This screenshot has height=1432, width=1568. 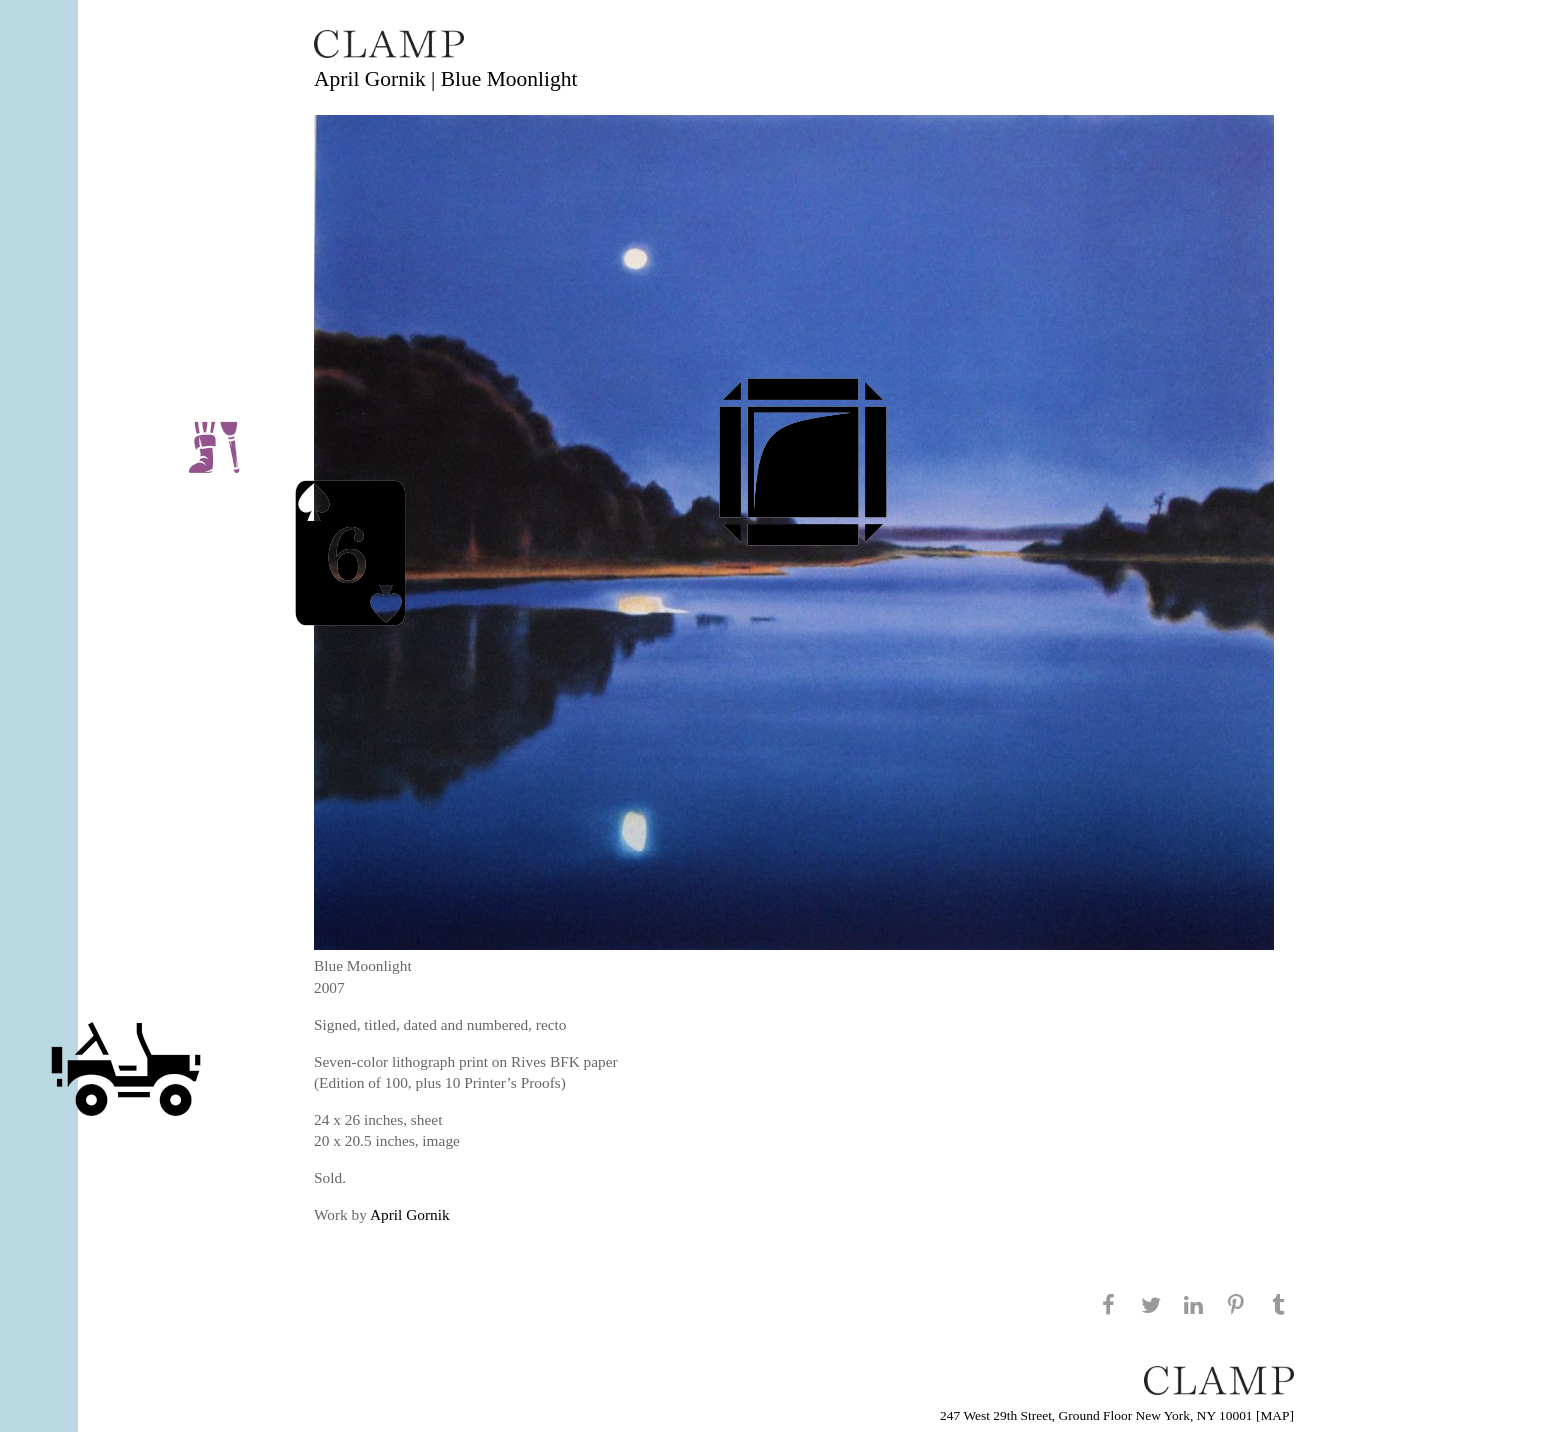 I want to click on select off-road vehicle type, so click(x=126, y=1069).